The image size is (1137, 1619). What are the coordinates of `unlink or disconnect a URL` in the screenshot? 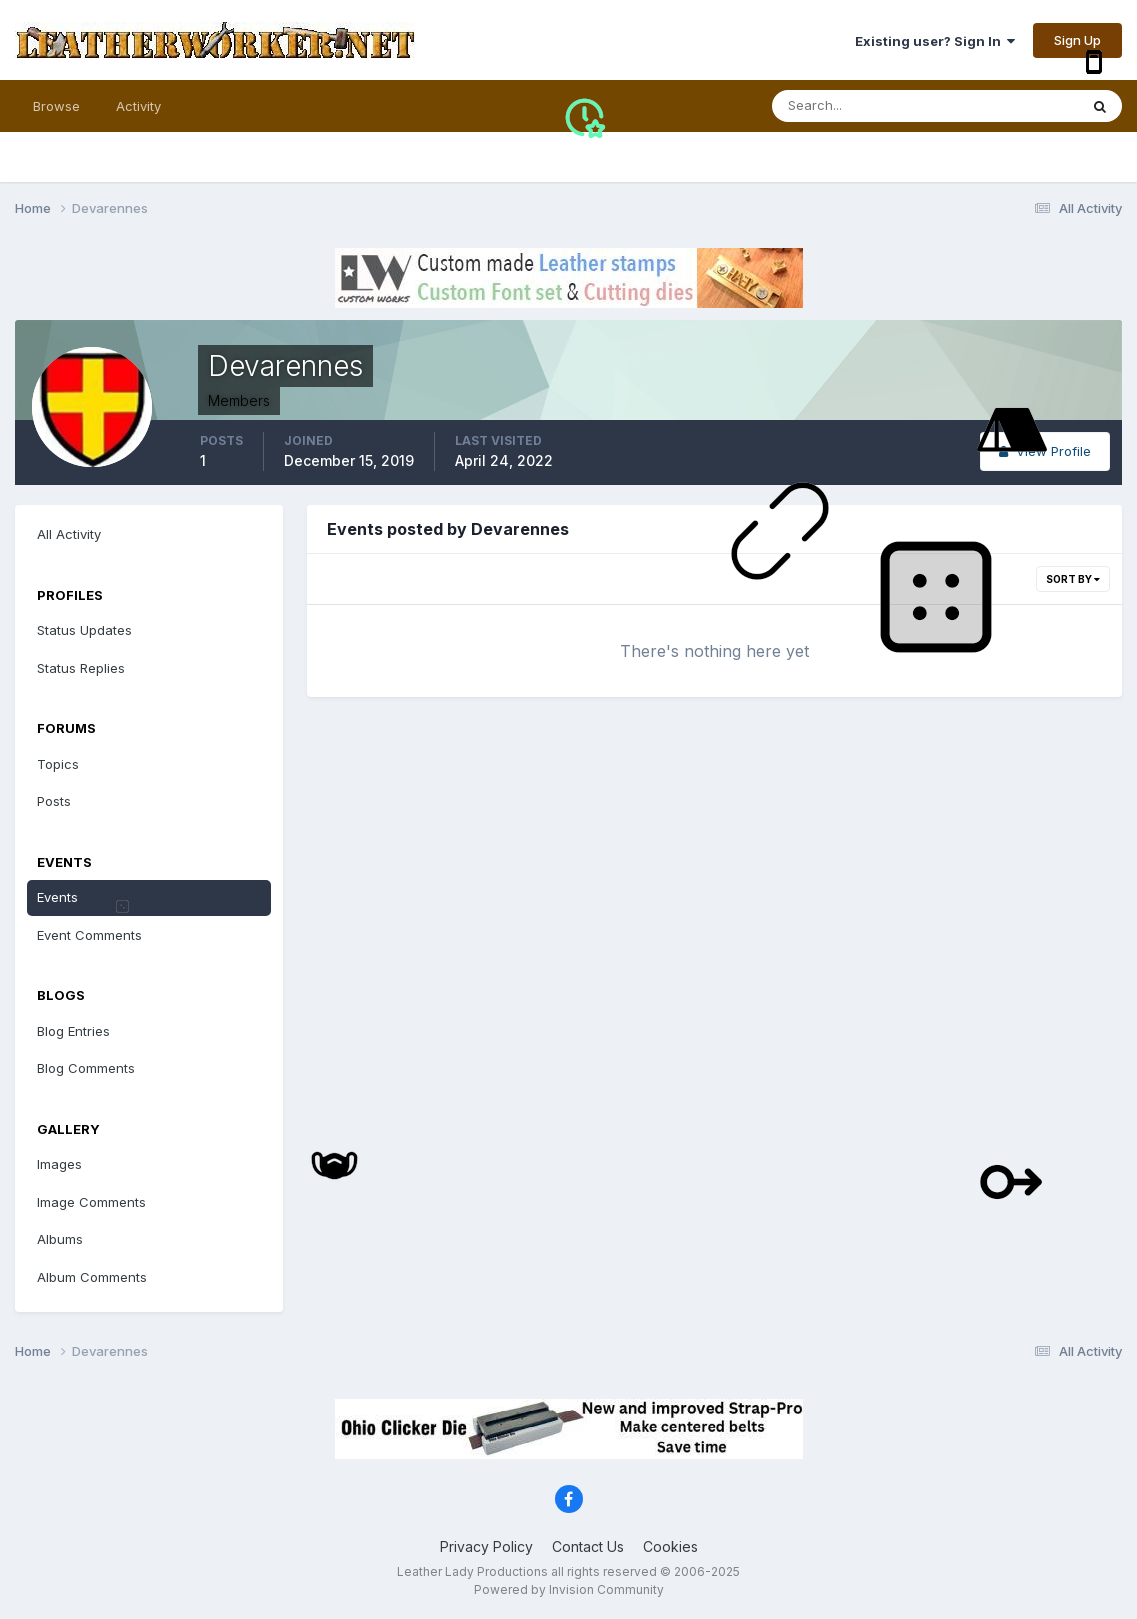 It's located at (780, 531).